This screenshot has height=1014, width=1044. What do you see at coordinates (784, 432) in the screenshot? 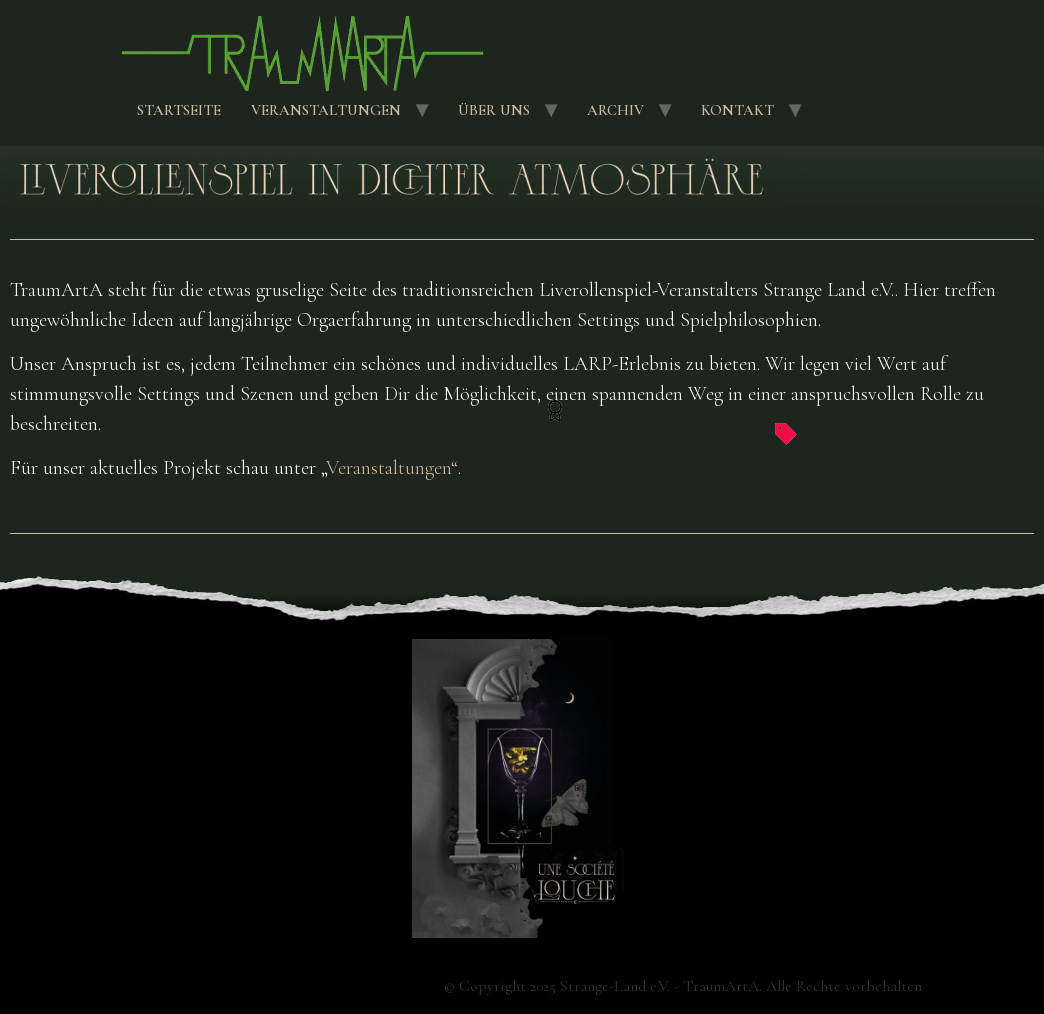
I see `add a tag or label to an item` at bounding box center [784, 432].